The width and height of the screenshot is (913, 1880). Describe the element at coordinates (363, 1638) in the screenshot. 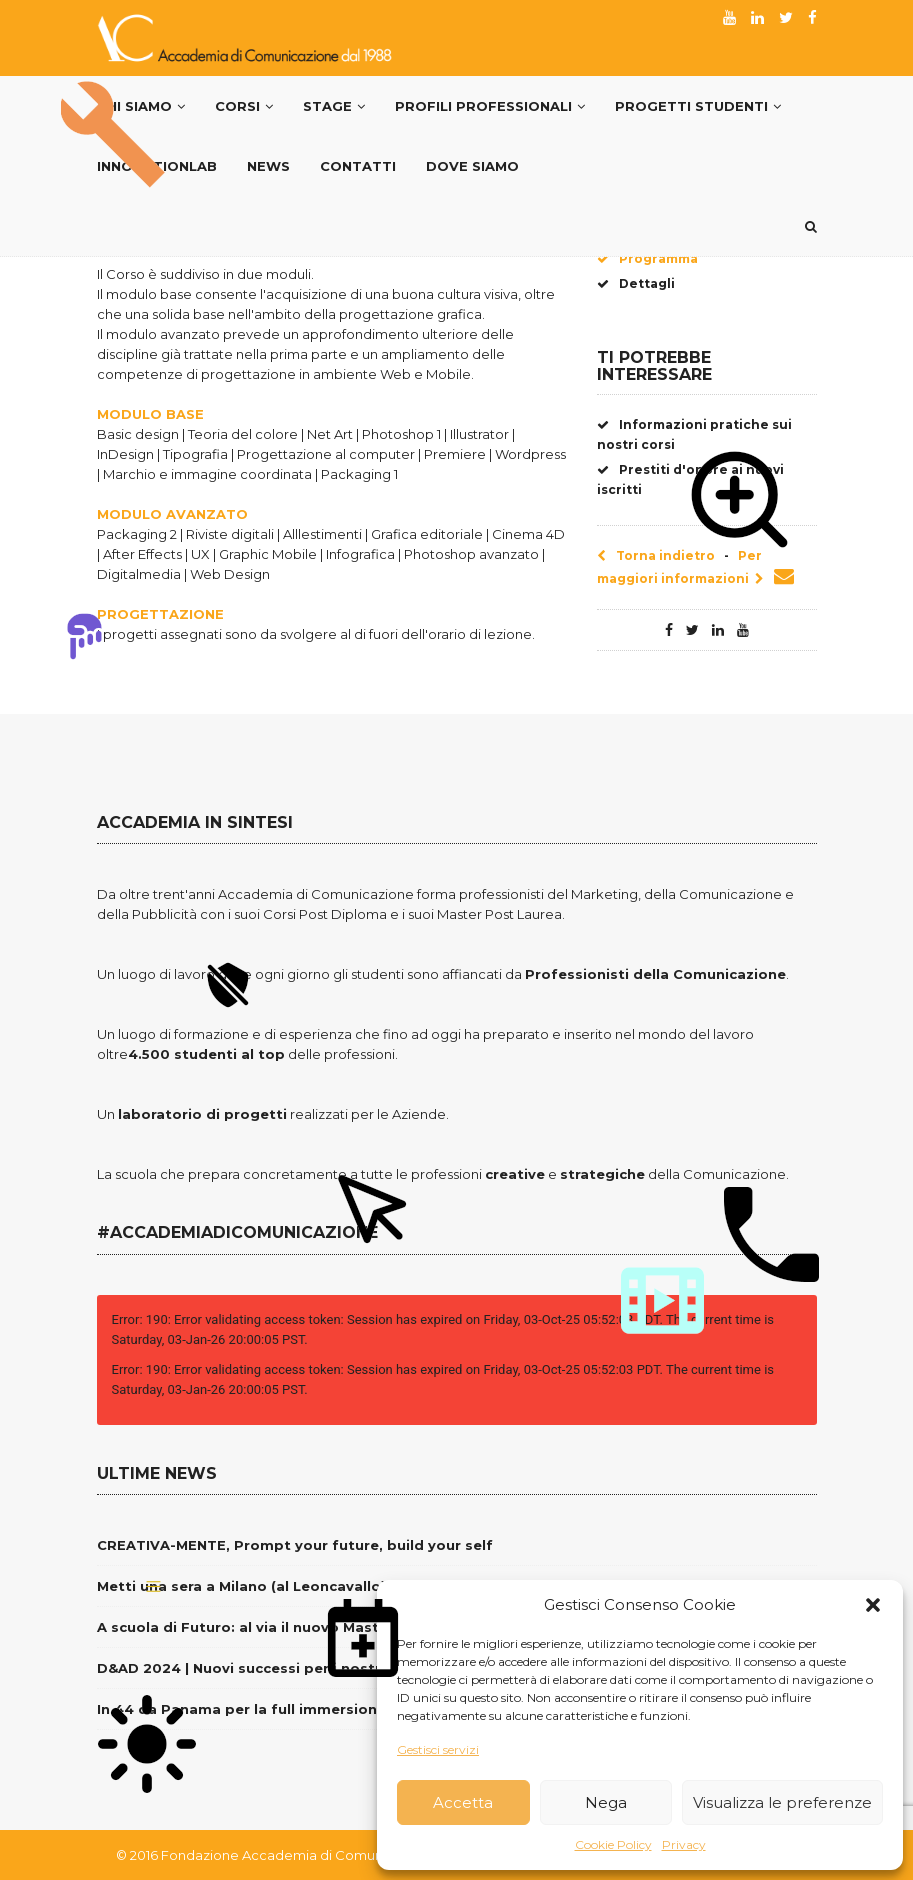

I see `add a new calendar event` at that location.